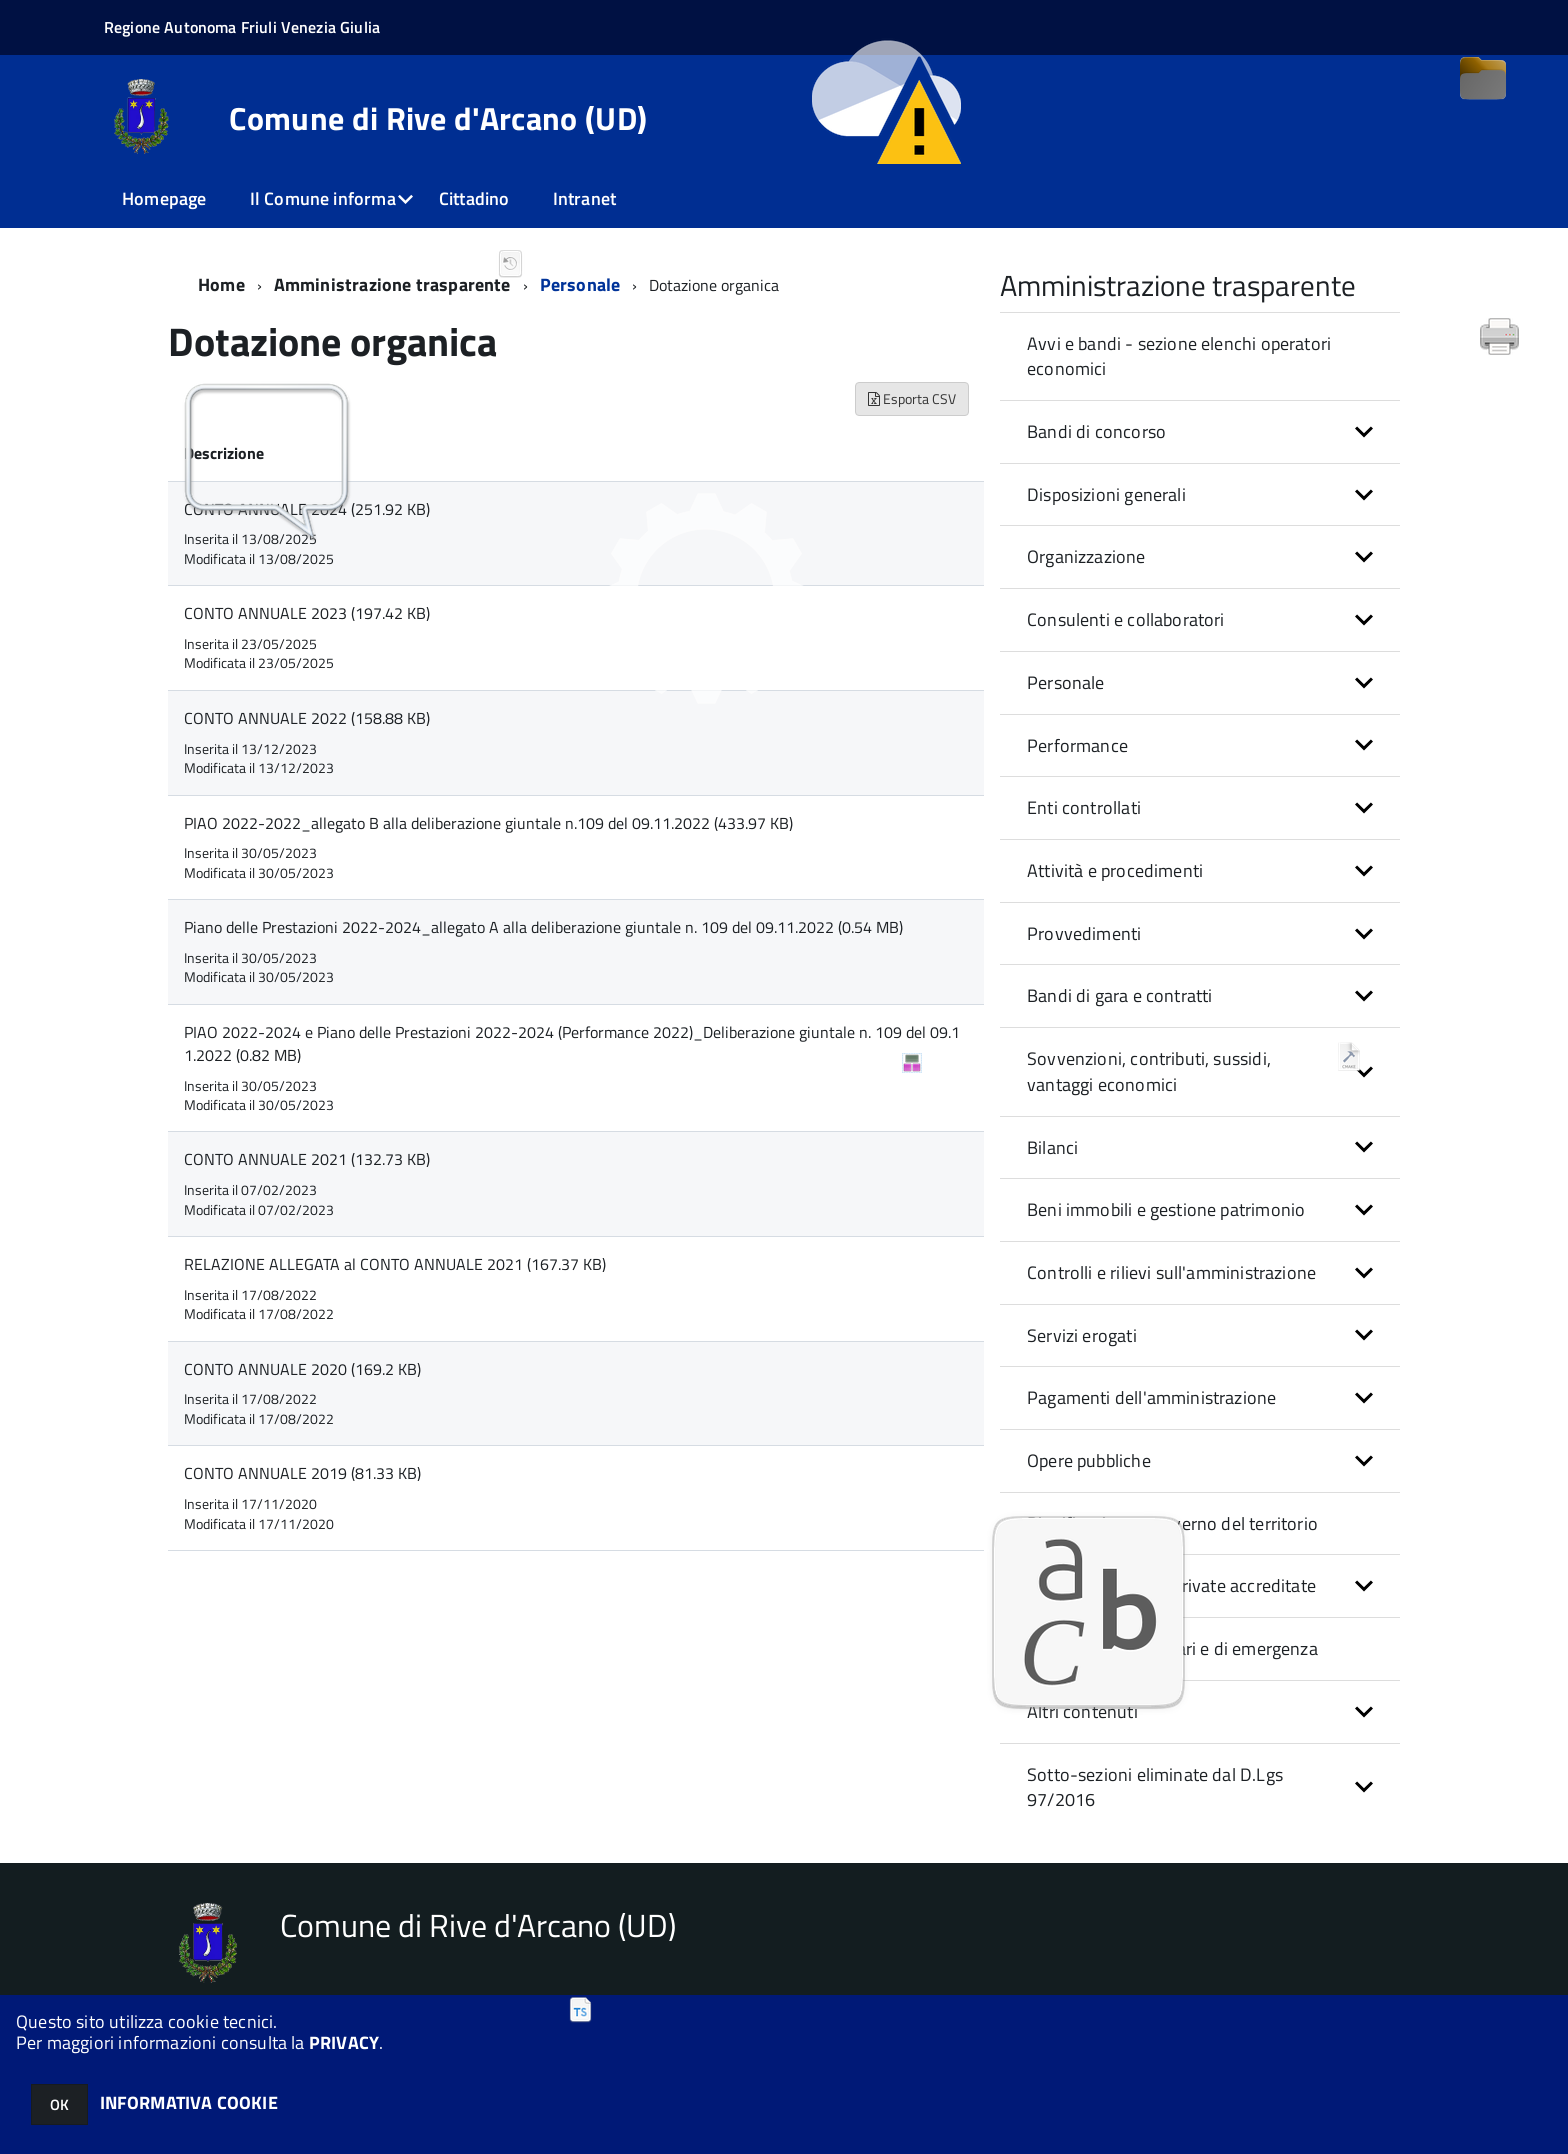 The height and width of the screenshot is (2154, 1568). Describe the element at coordinates (510, 263) in the screenshot. I see `a deleted file in the trash` at that location.